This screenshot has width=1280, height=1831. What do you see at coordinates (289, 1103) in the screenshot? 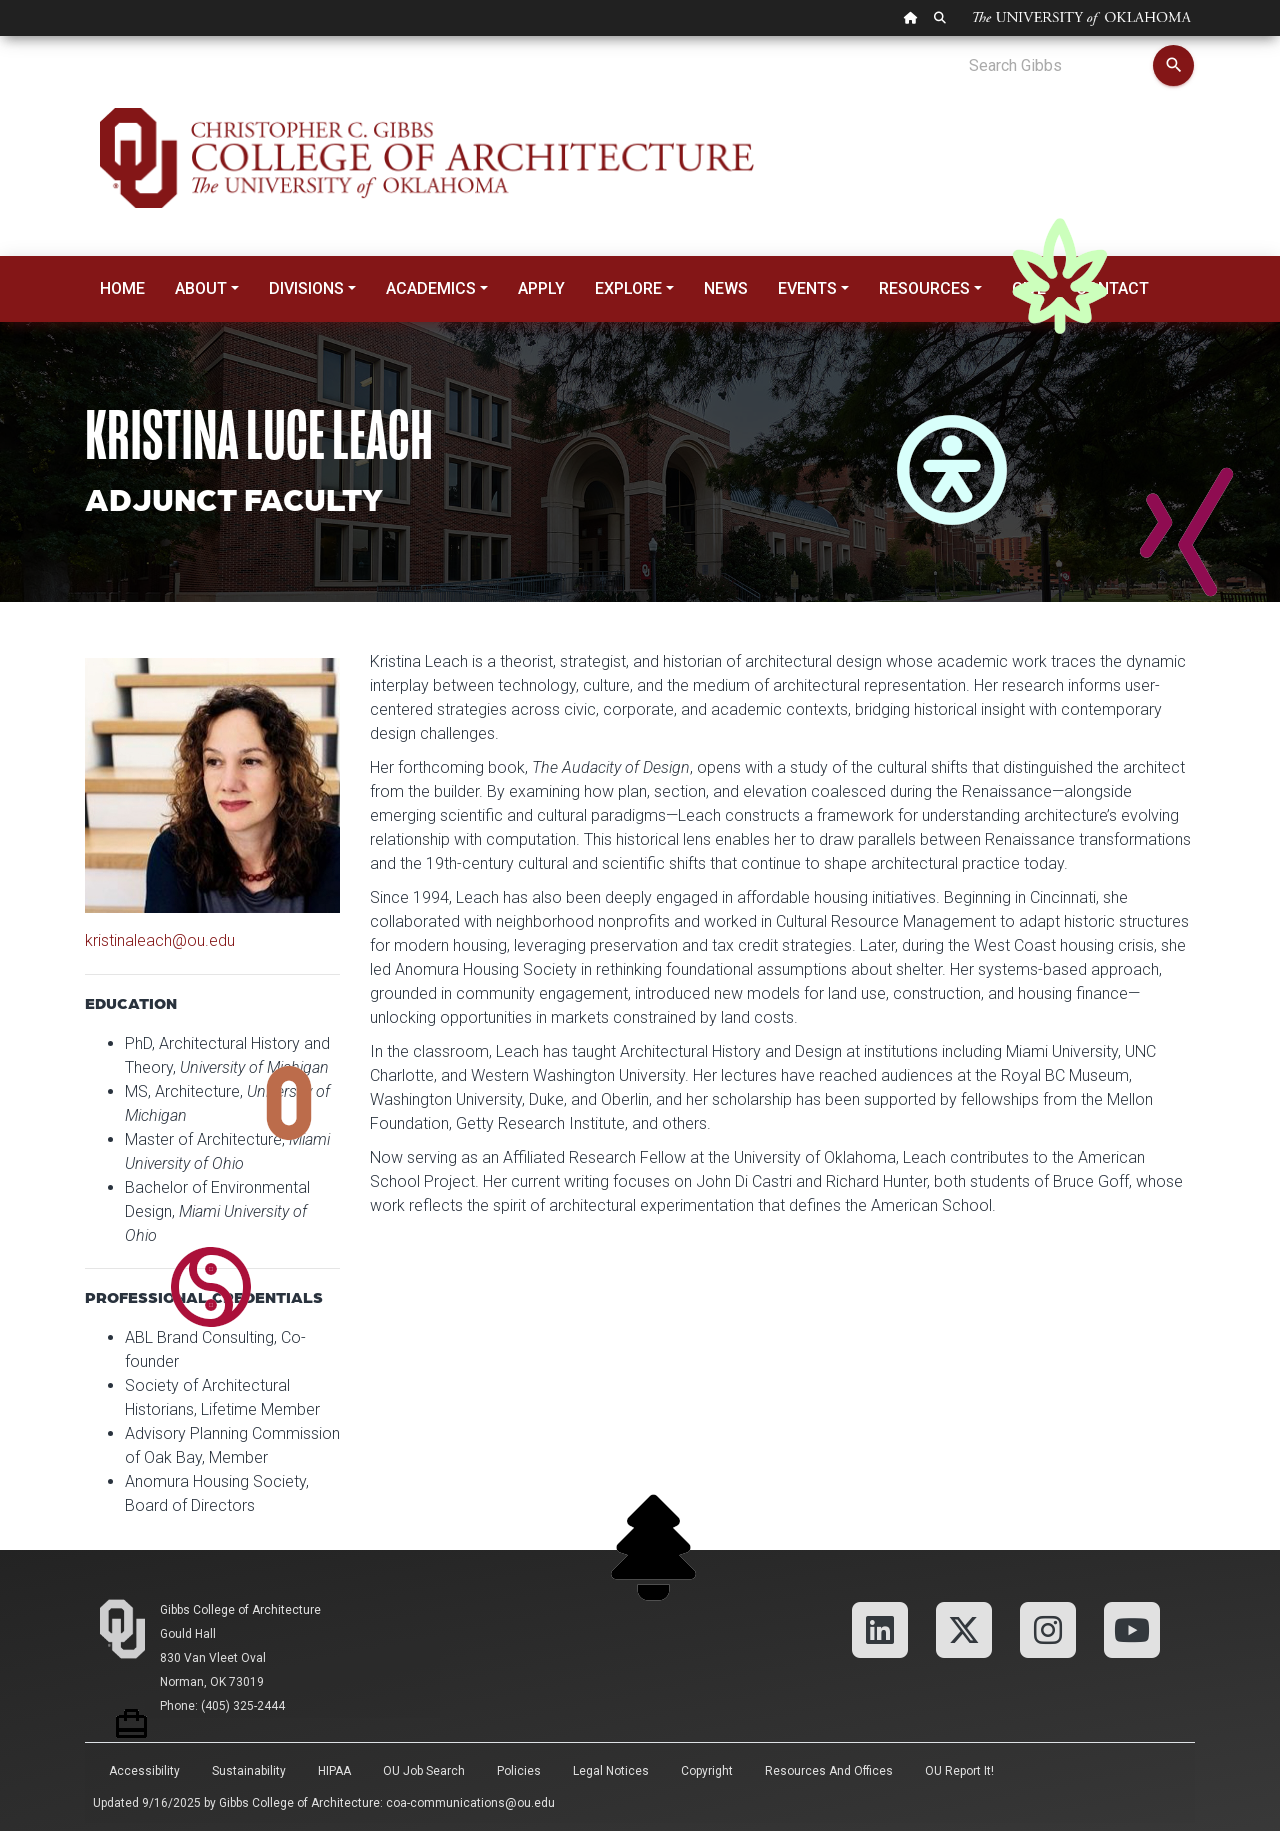
I see `indicates zero items or empty count` at bounding box center [289, 1103].